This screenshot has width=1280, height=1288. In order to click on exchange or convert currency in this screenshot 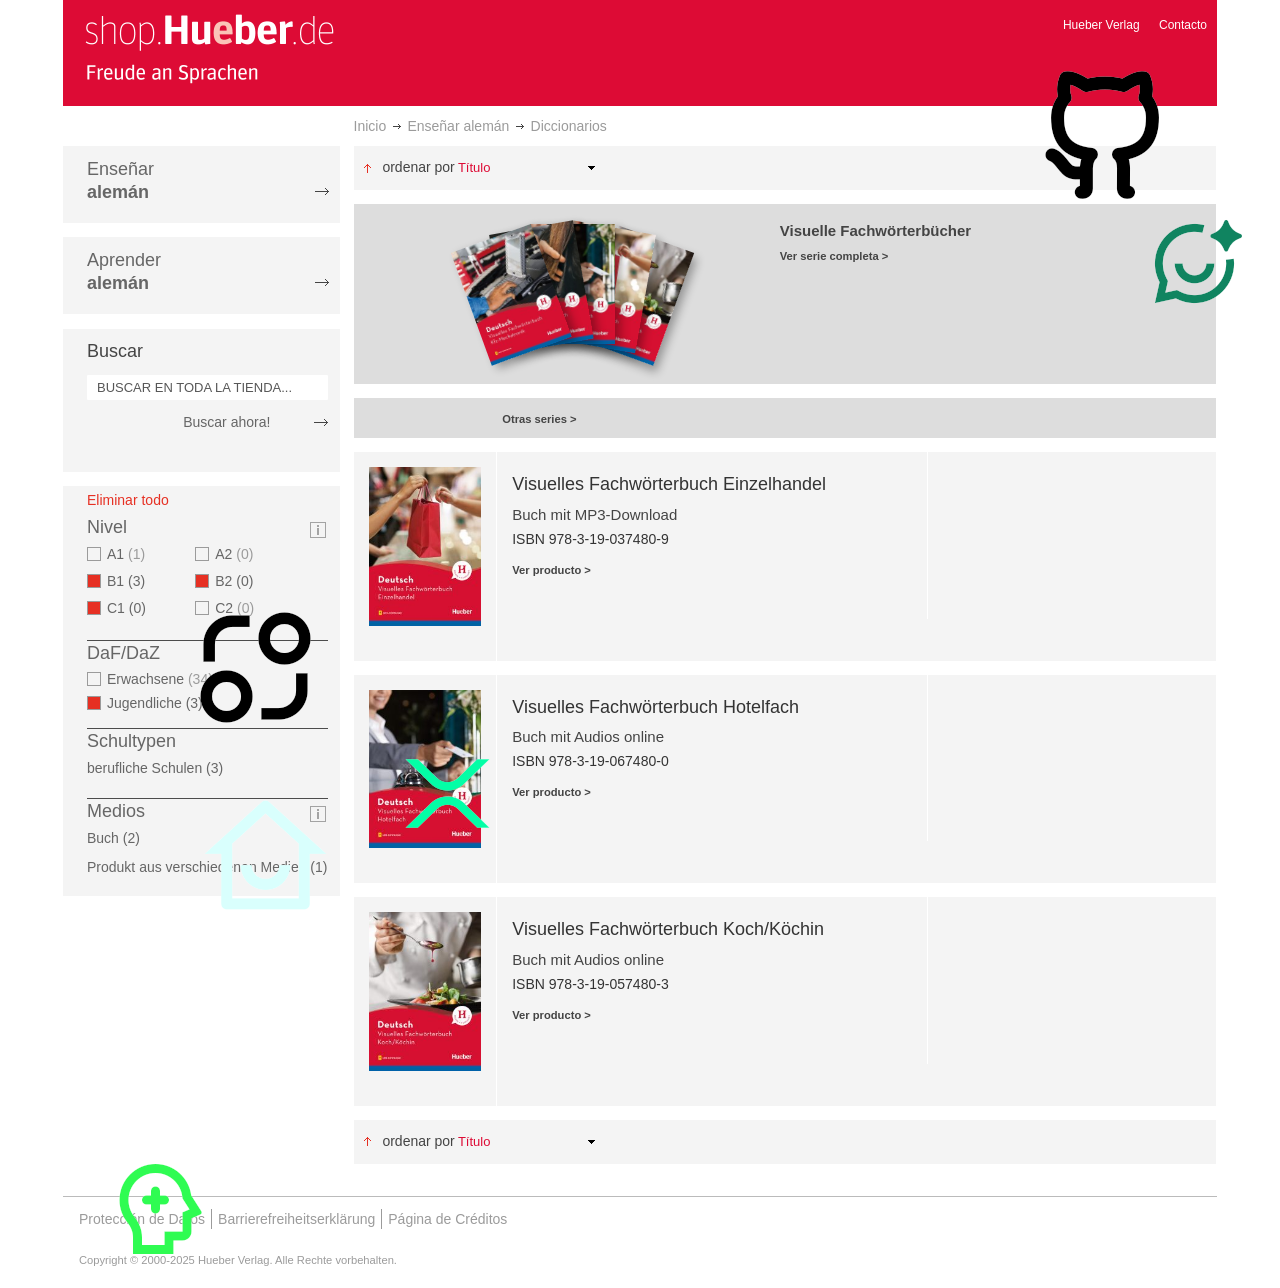, I will do `click(255, 667)`.